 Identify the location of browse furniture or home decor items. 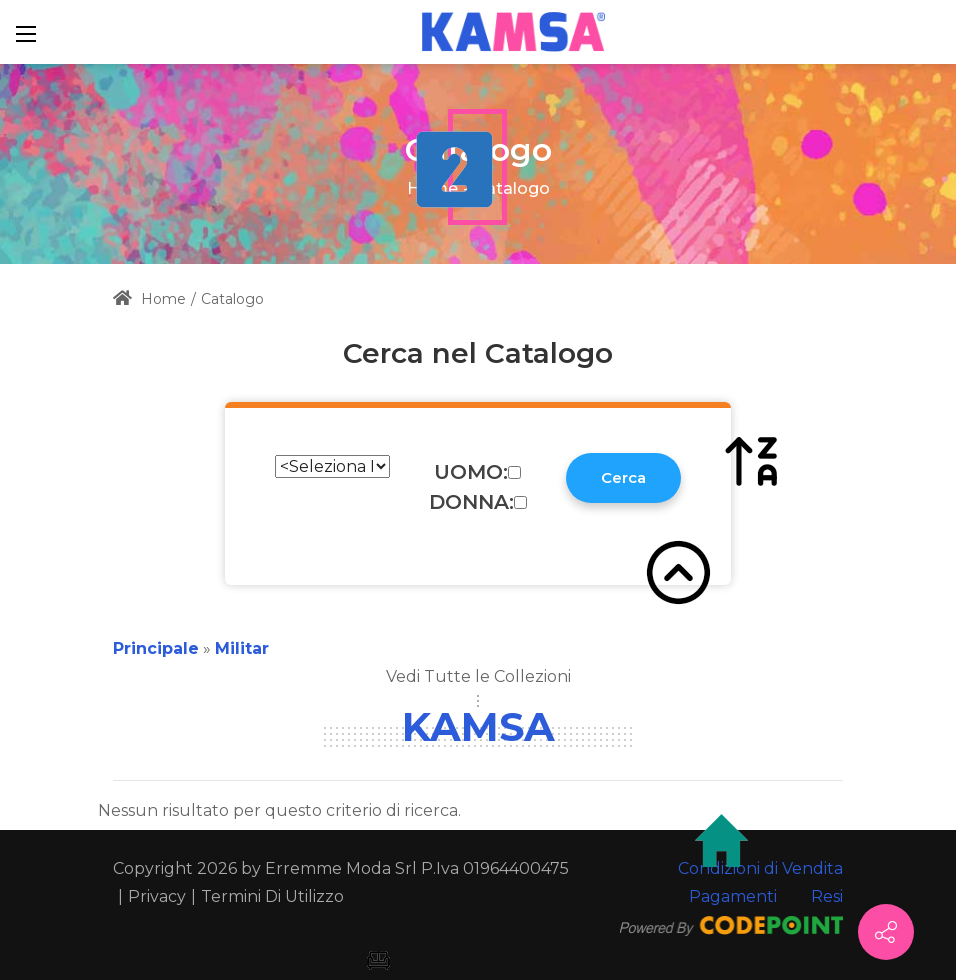
(378, 960).